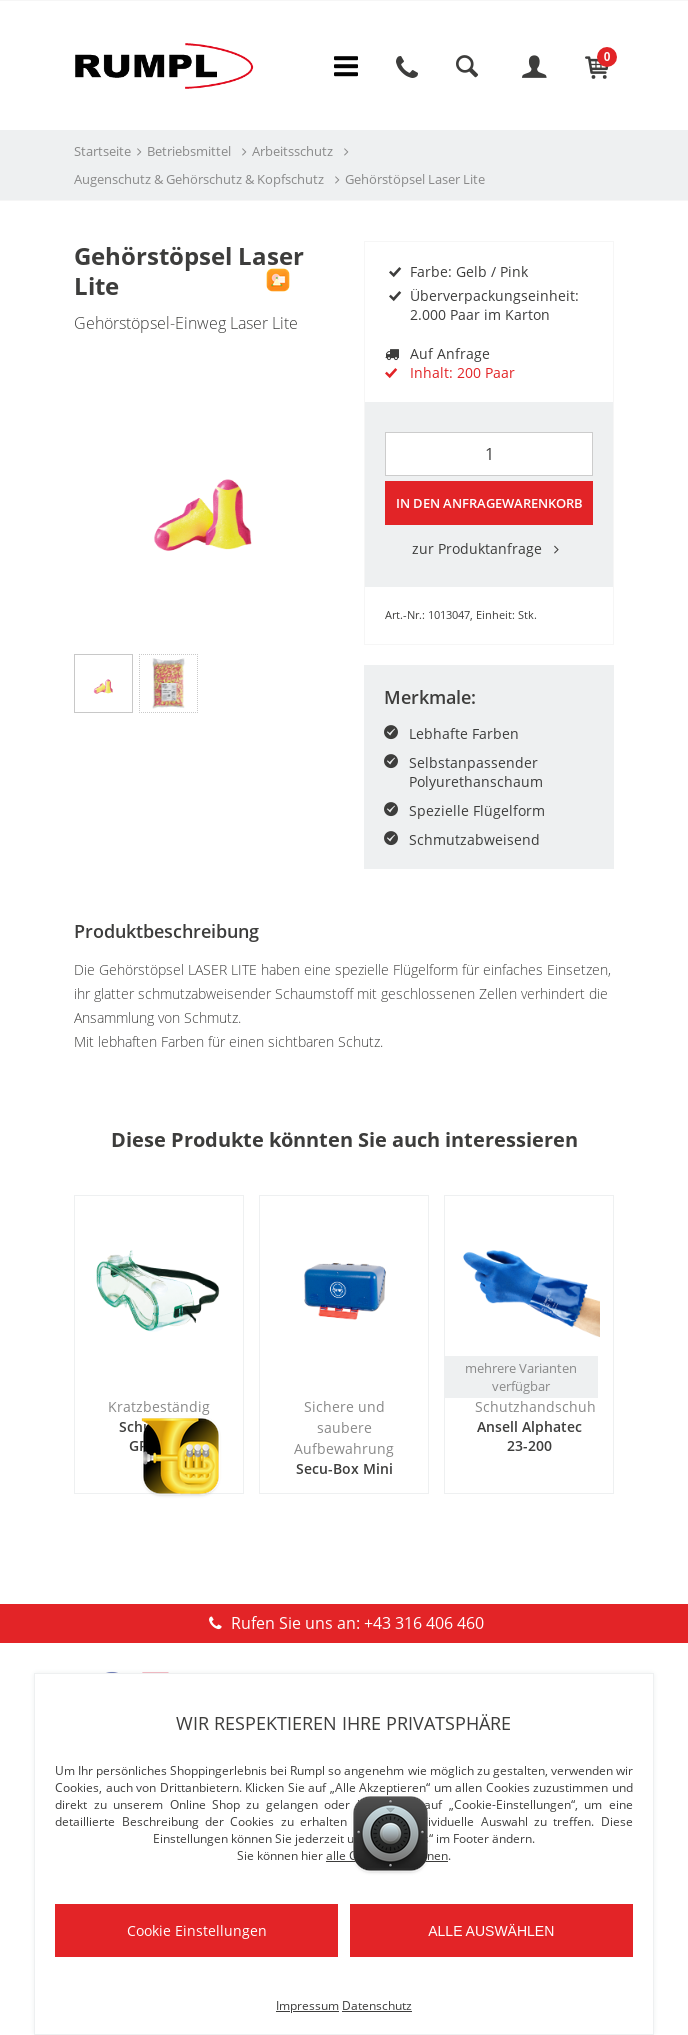  I want to click on open Tuba, a Mastodon and Fediverse client, so click(181, 1456).